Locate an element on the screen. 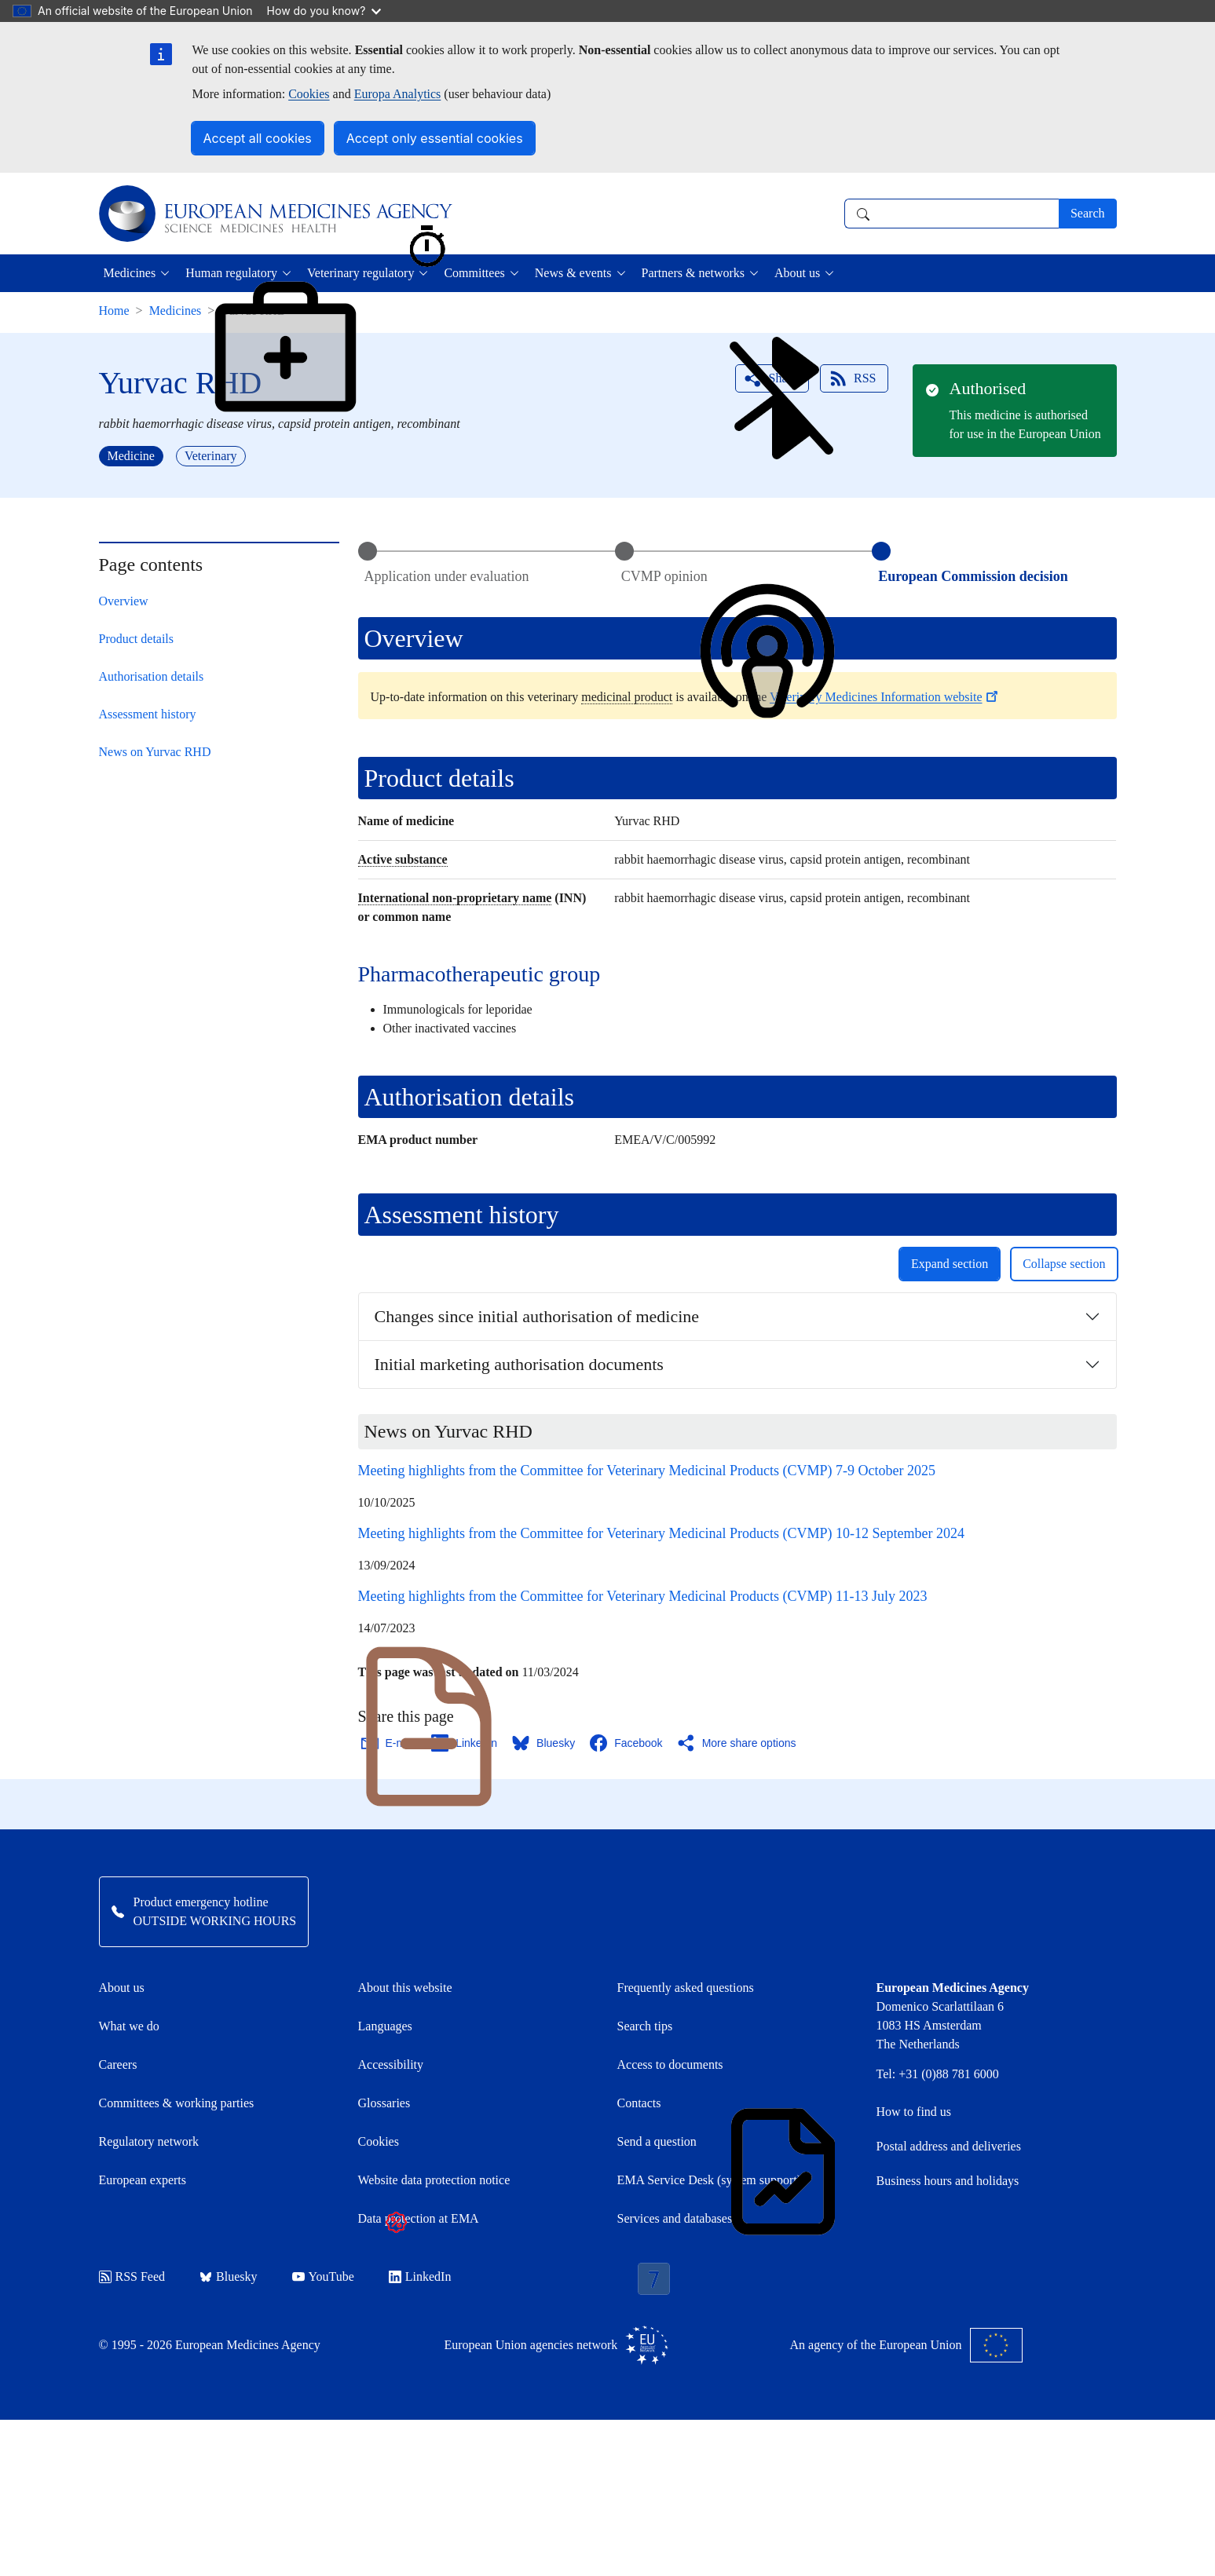 The height and width of the screenshot is (2576, 1215). remove content from a document is located at coordinates (429, 1726).